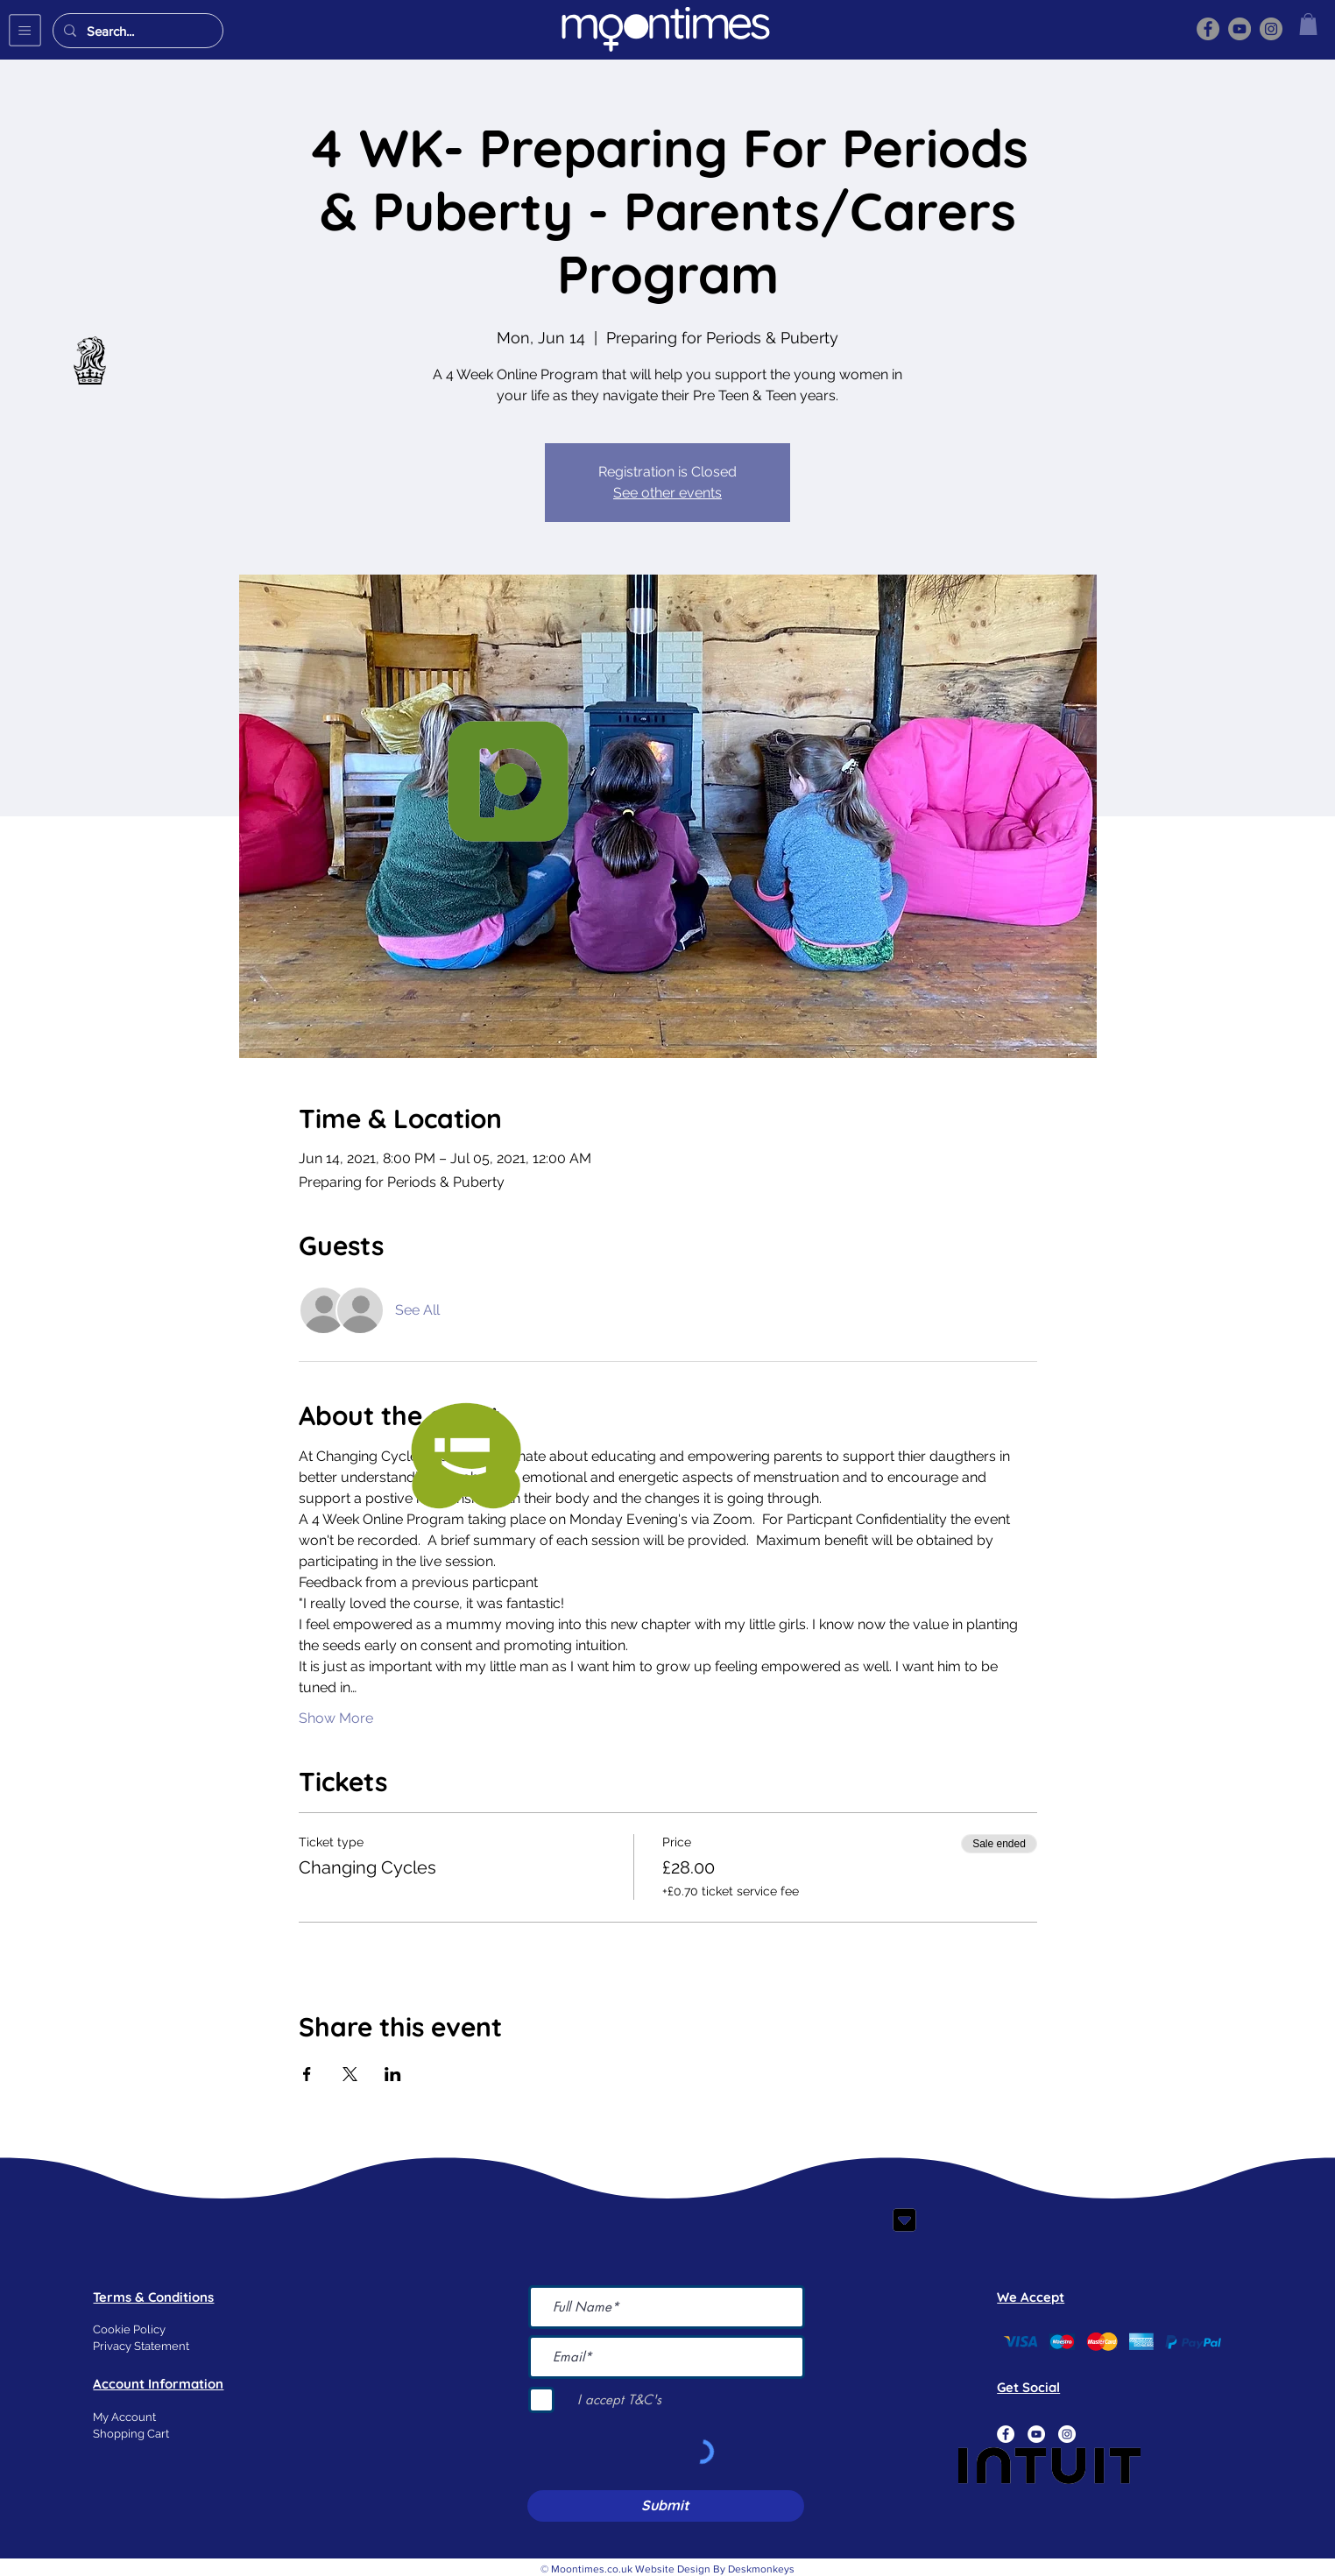 The image size is (1335, 2576). I want to click on intuit company logo, so click(1049, 2466).